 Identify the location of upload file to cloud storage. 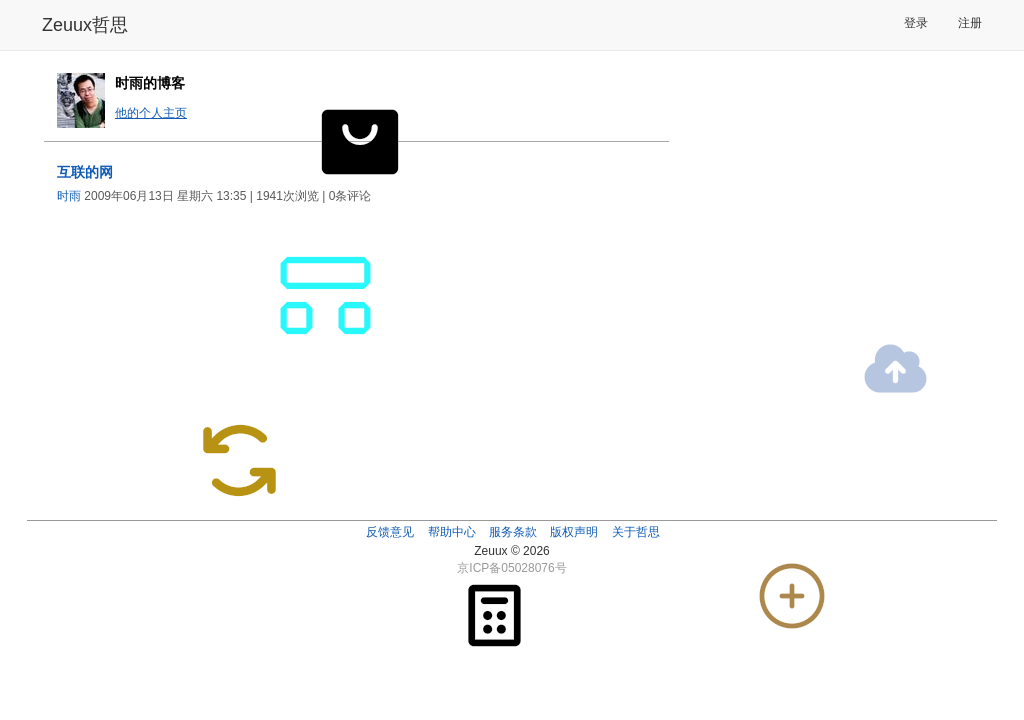
(895, 368).